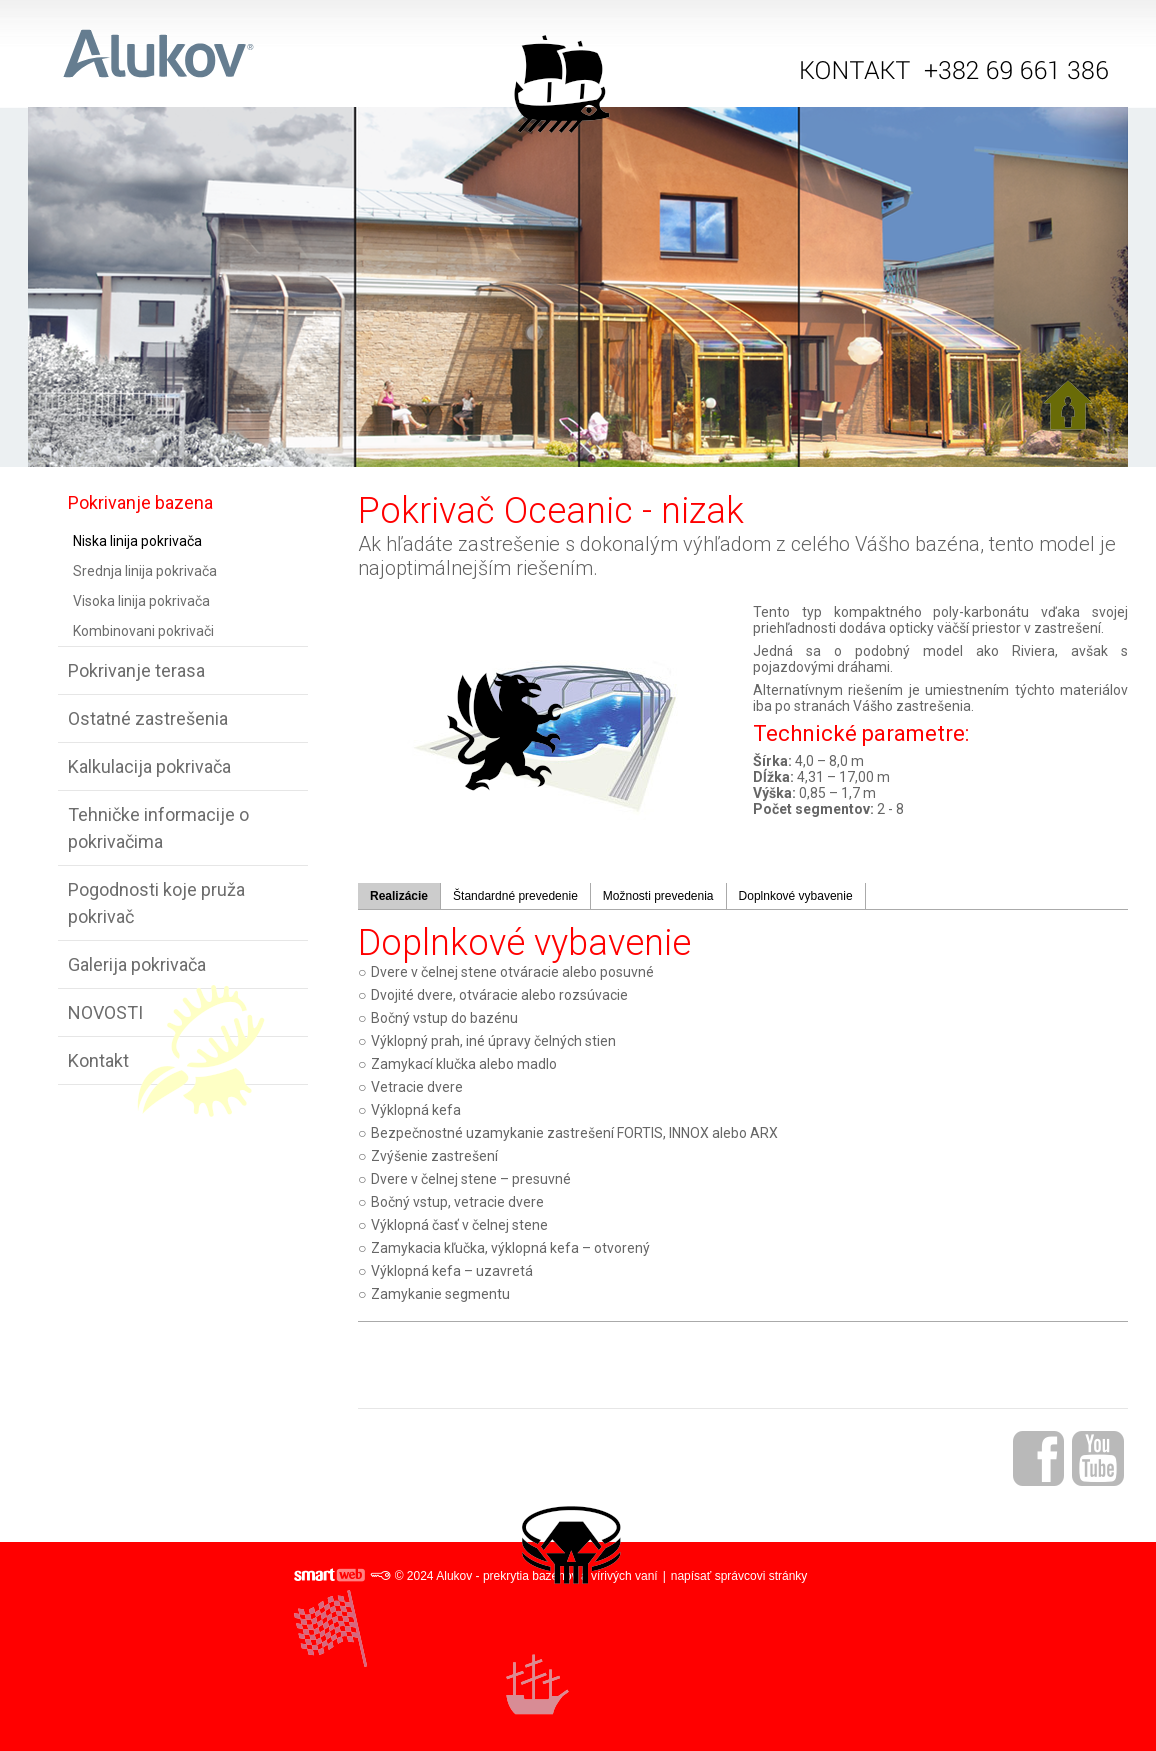  What do you see at coordinates (537, 1686) in the screenshot?
I see `access naval or ship-related game content` at bounding box center [537, 1686].